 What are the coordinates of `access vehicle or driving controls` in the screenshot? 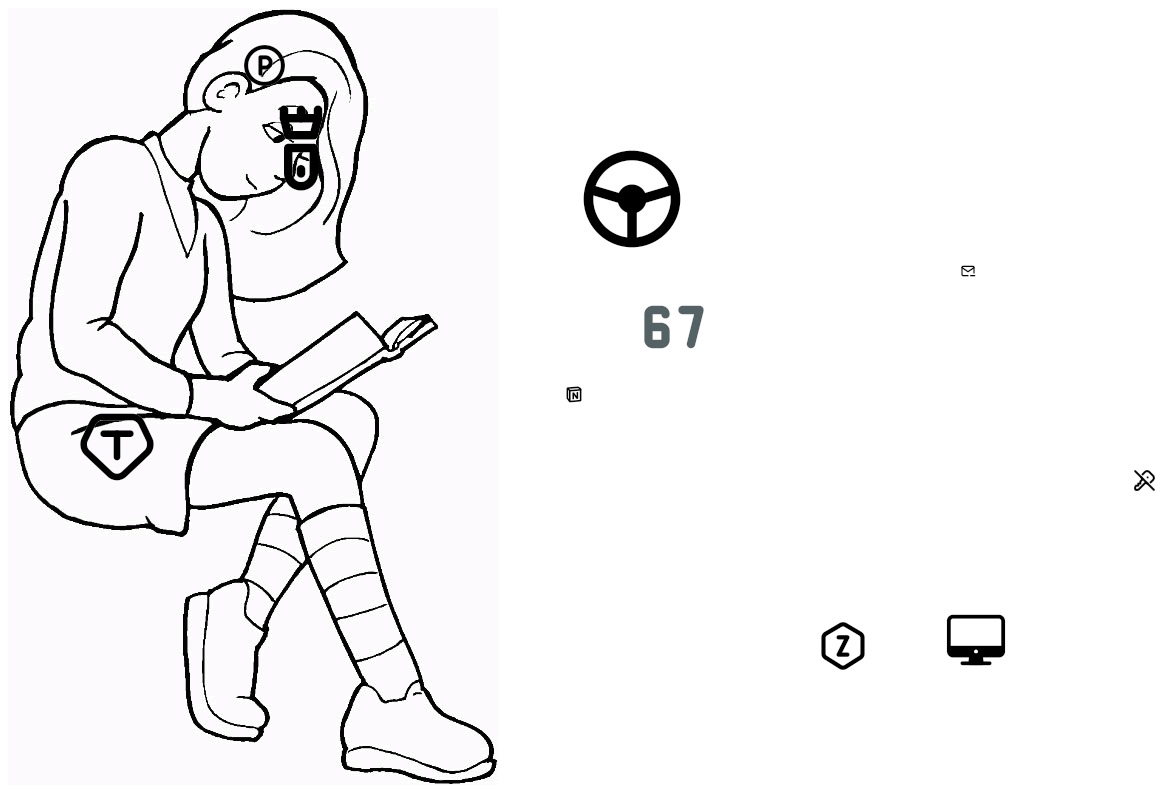 It's located at (632, 199).